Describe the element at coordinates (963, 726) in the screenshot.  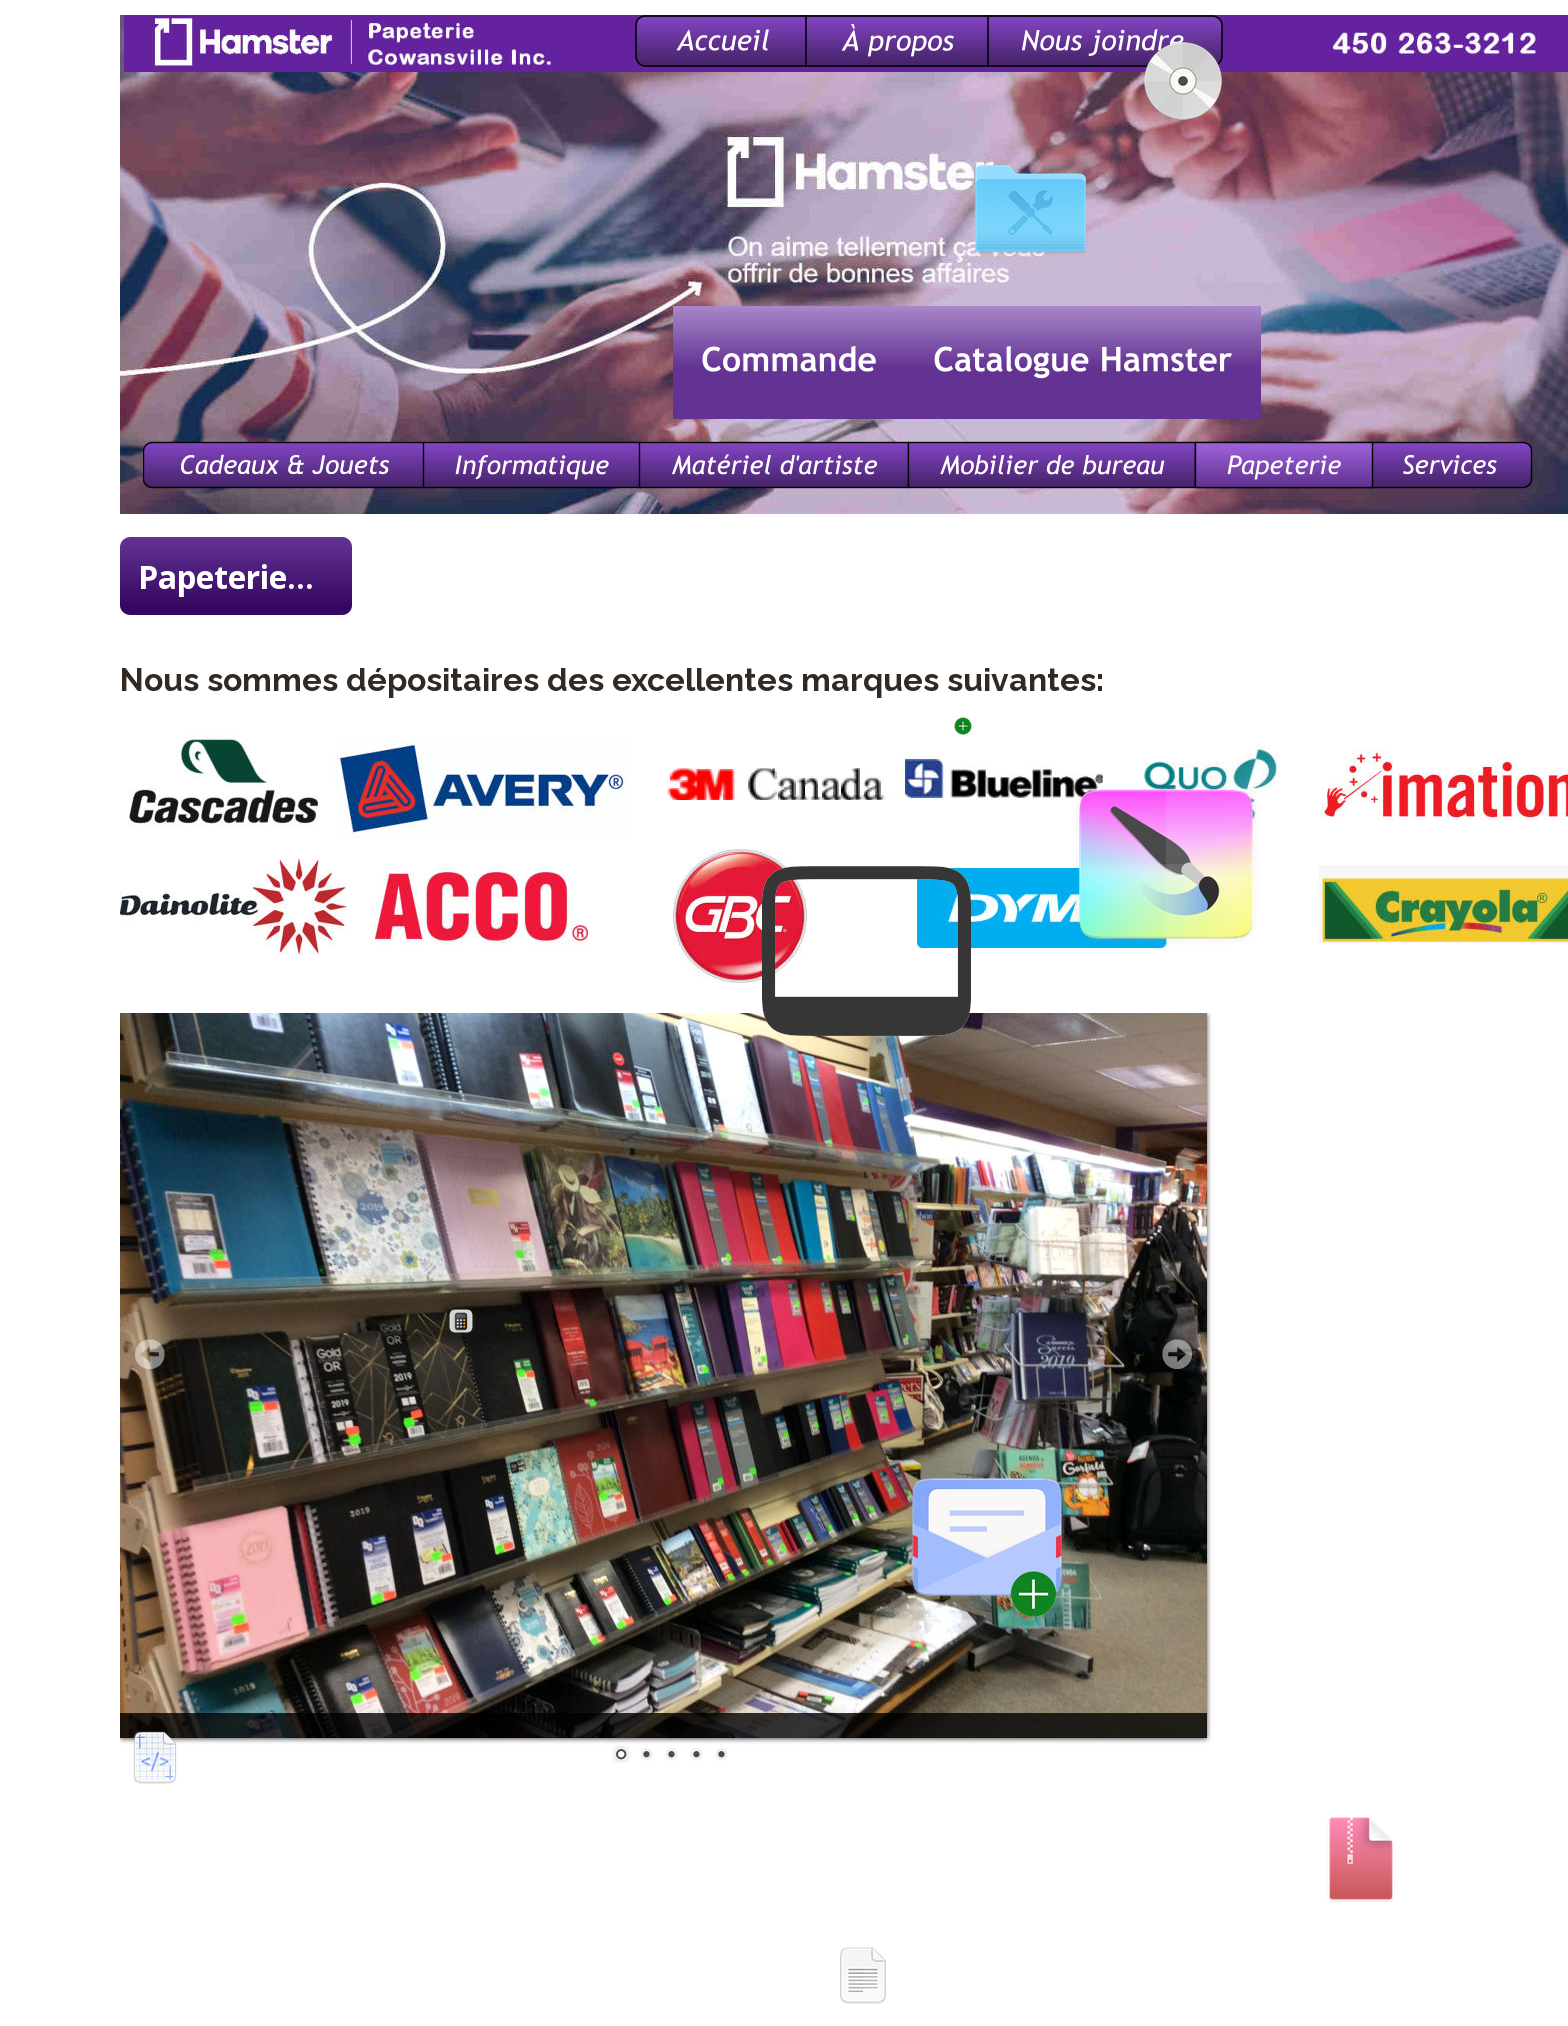
I see `add a new item to a list` at that location.